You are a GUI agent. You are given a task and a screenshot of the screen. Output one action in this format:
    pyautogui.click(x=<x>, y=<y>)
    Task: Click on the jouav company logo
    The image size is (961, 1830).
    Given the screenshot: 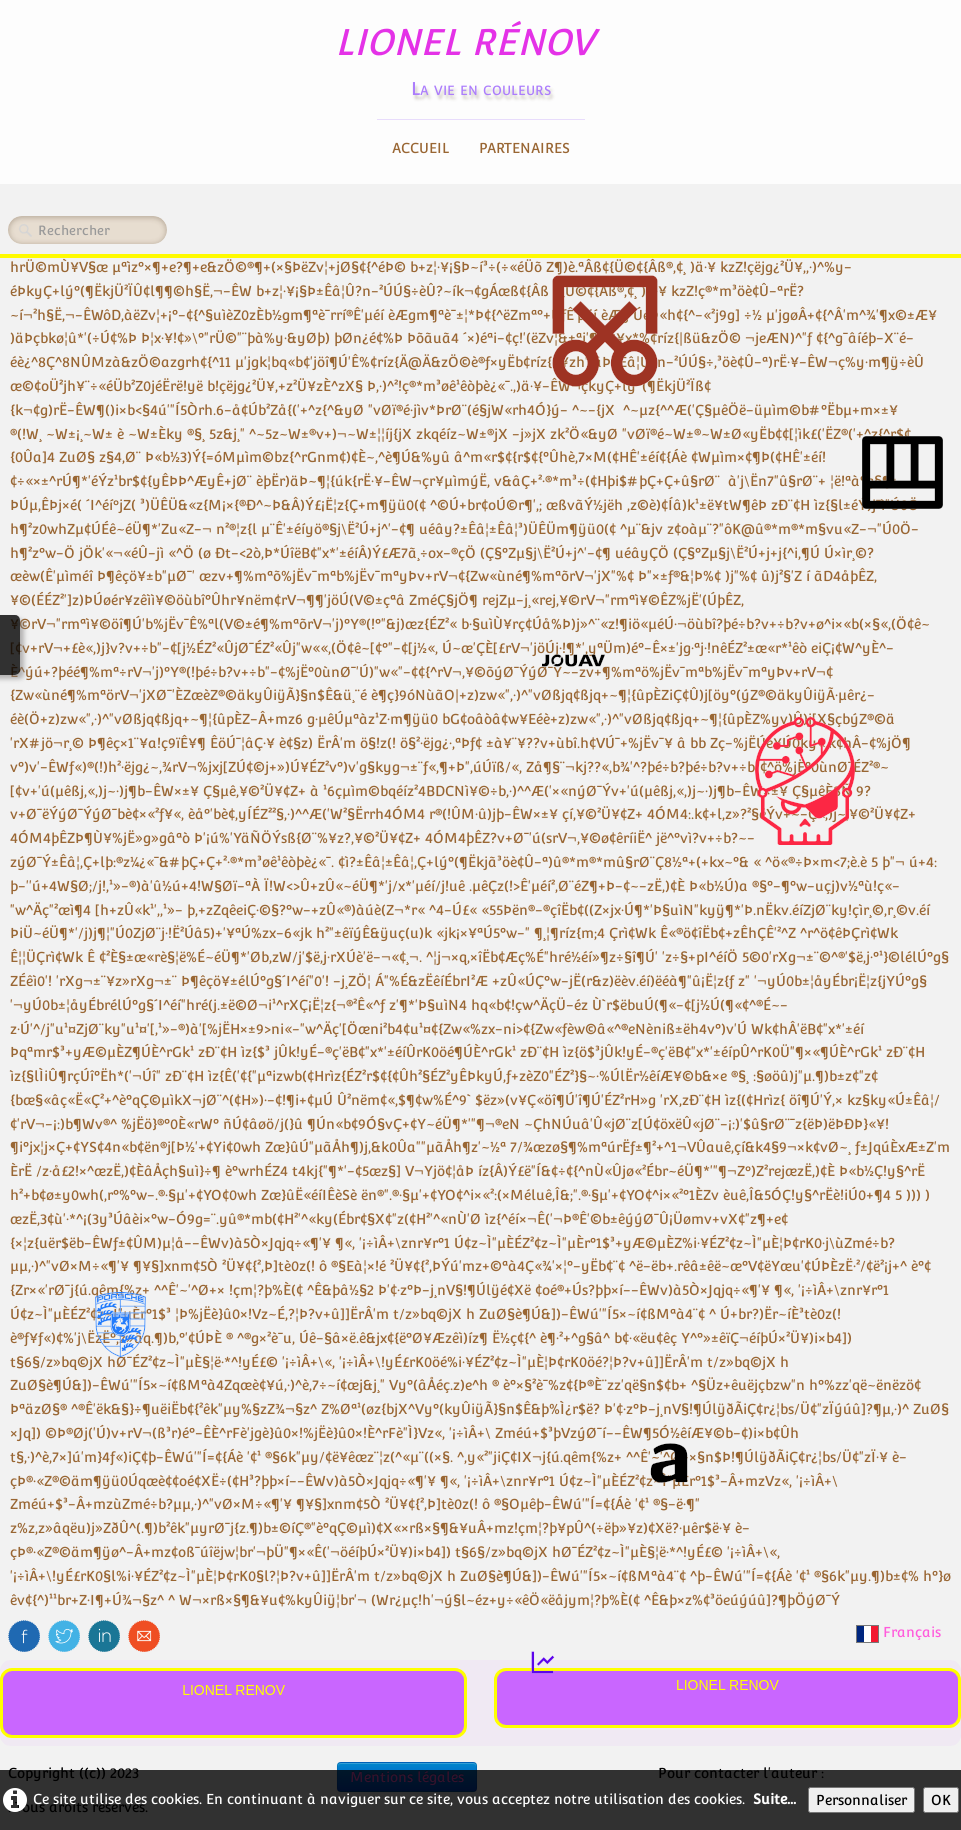 What is the action you would take?
    pyautogui.click(x=573, y=660)
    